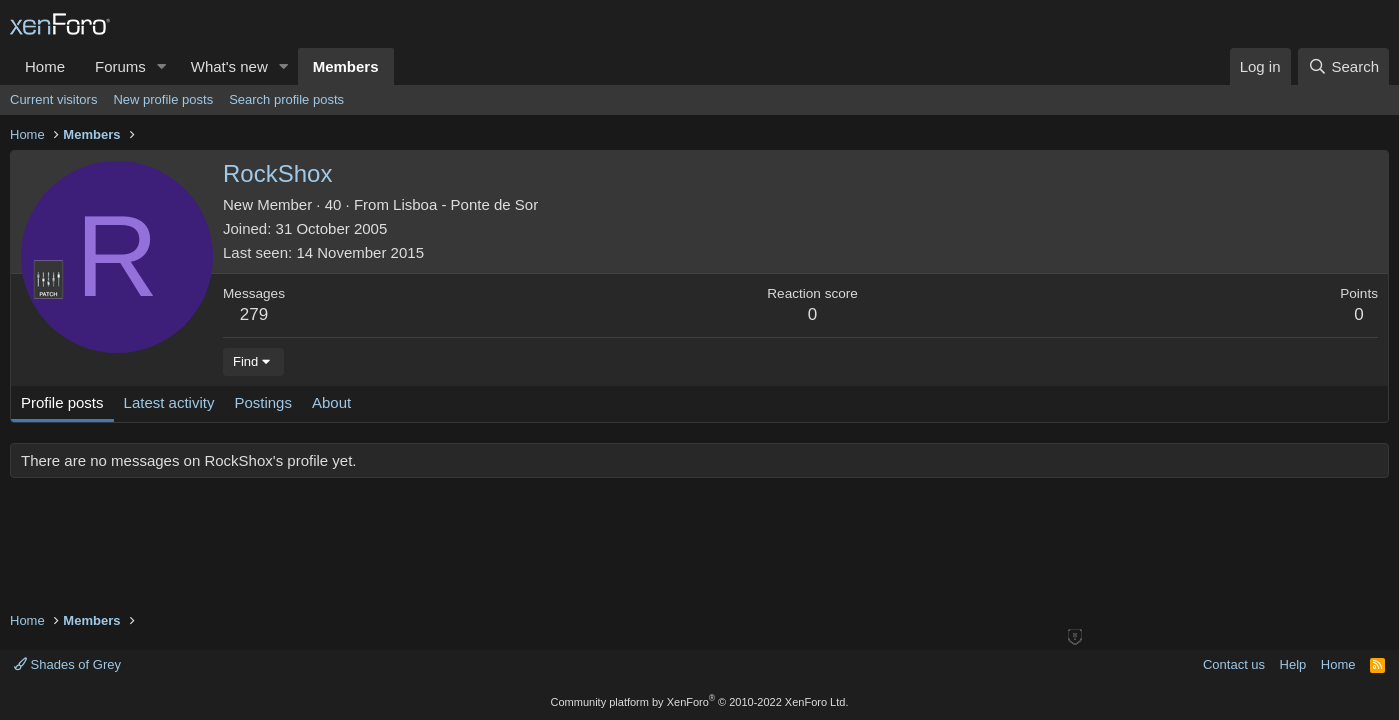  What do you see at coordinates (48, 280) in the screenshot?
I see `open patch settings in GarageBand` at bounding box center [48, 280].